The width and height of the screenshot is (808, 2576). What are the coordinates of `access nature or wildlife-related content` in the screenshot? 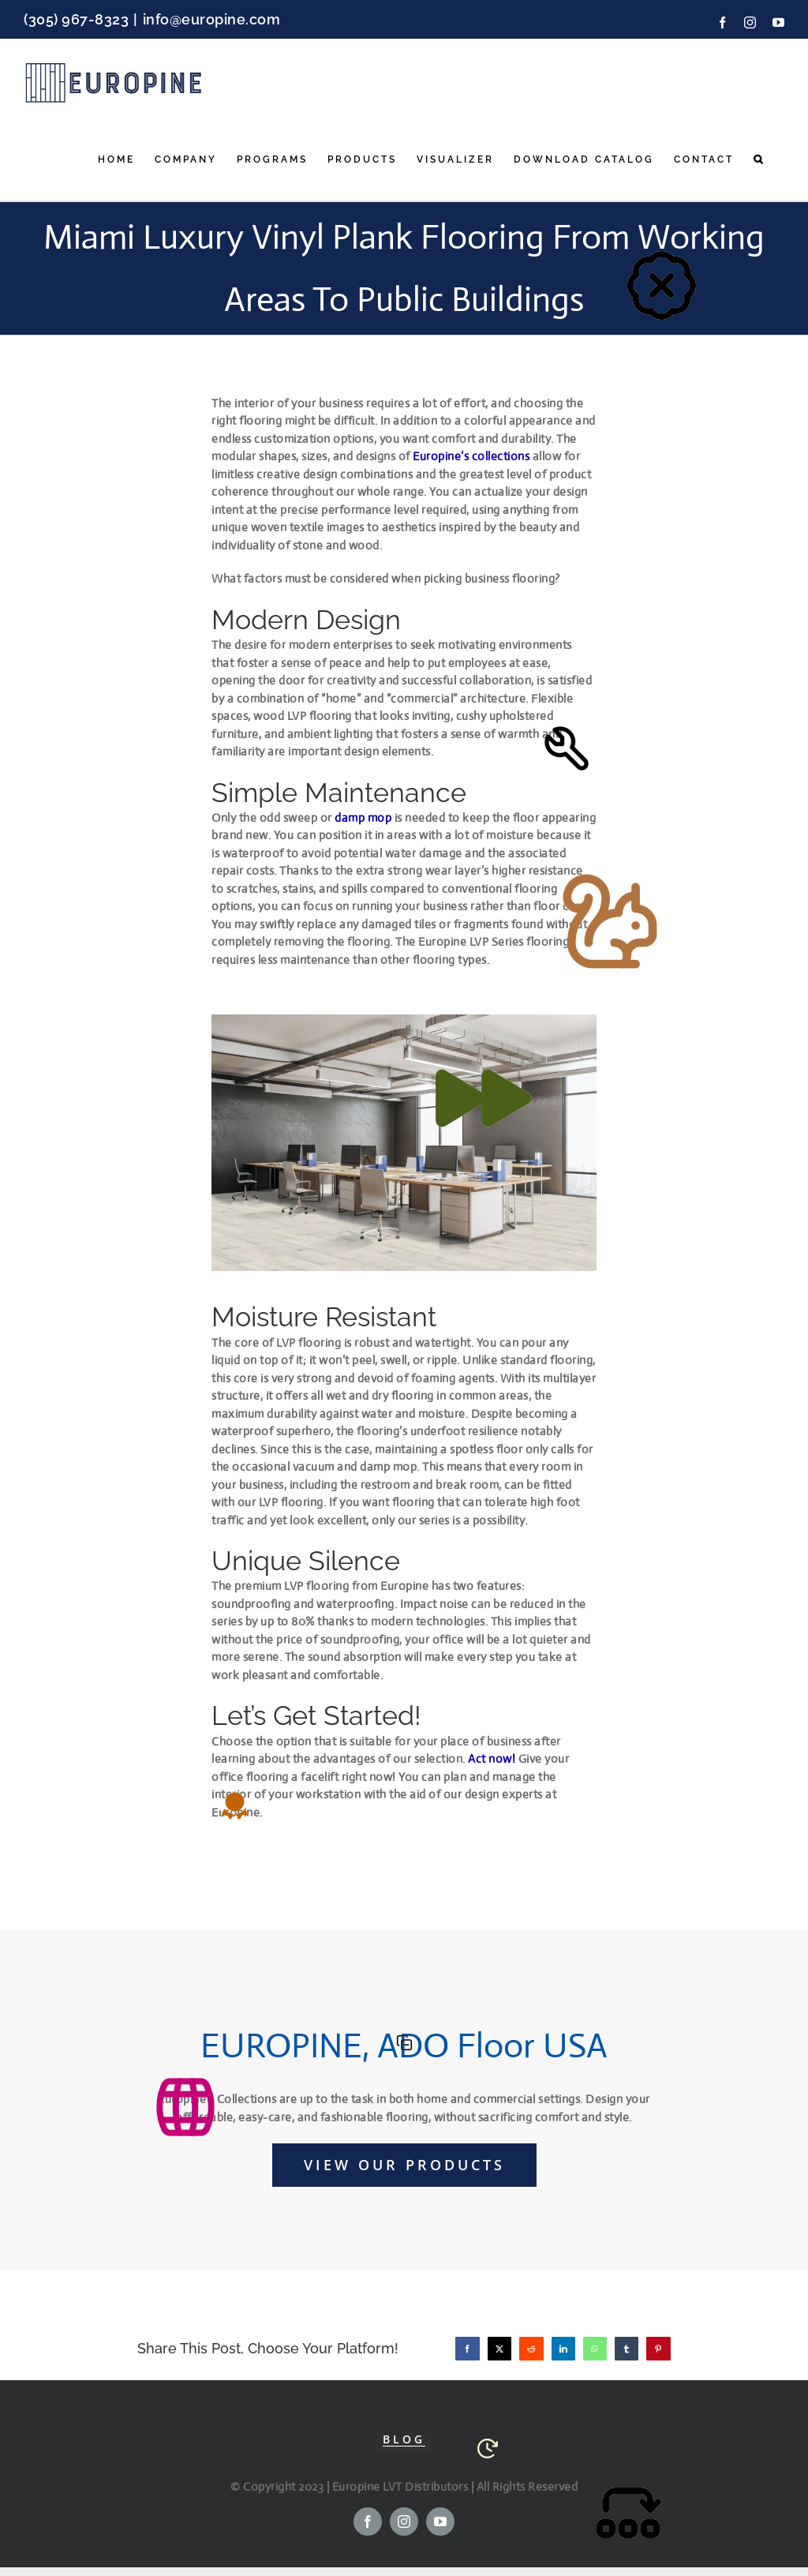 It's located at (610, 921).